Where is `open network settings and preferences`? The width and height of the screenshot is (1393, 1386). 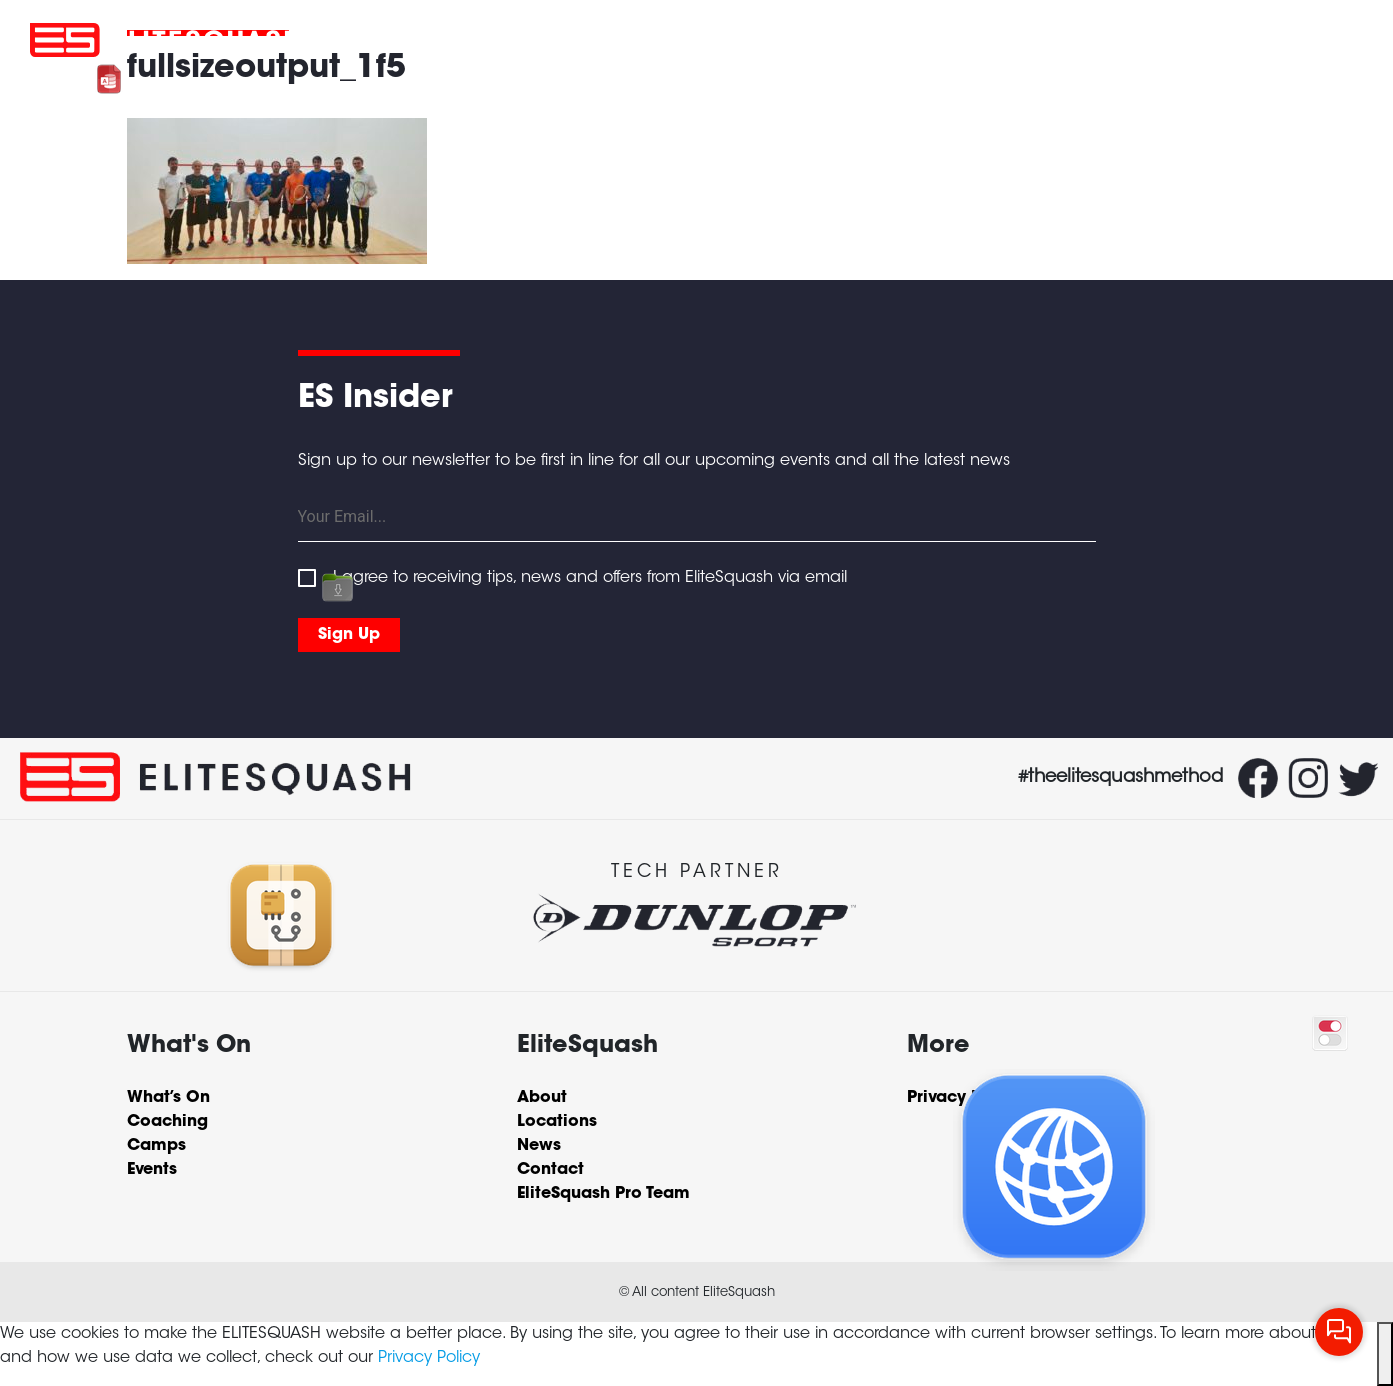 open network settings and preferences is located at coordinates (1054, 1170).